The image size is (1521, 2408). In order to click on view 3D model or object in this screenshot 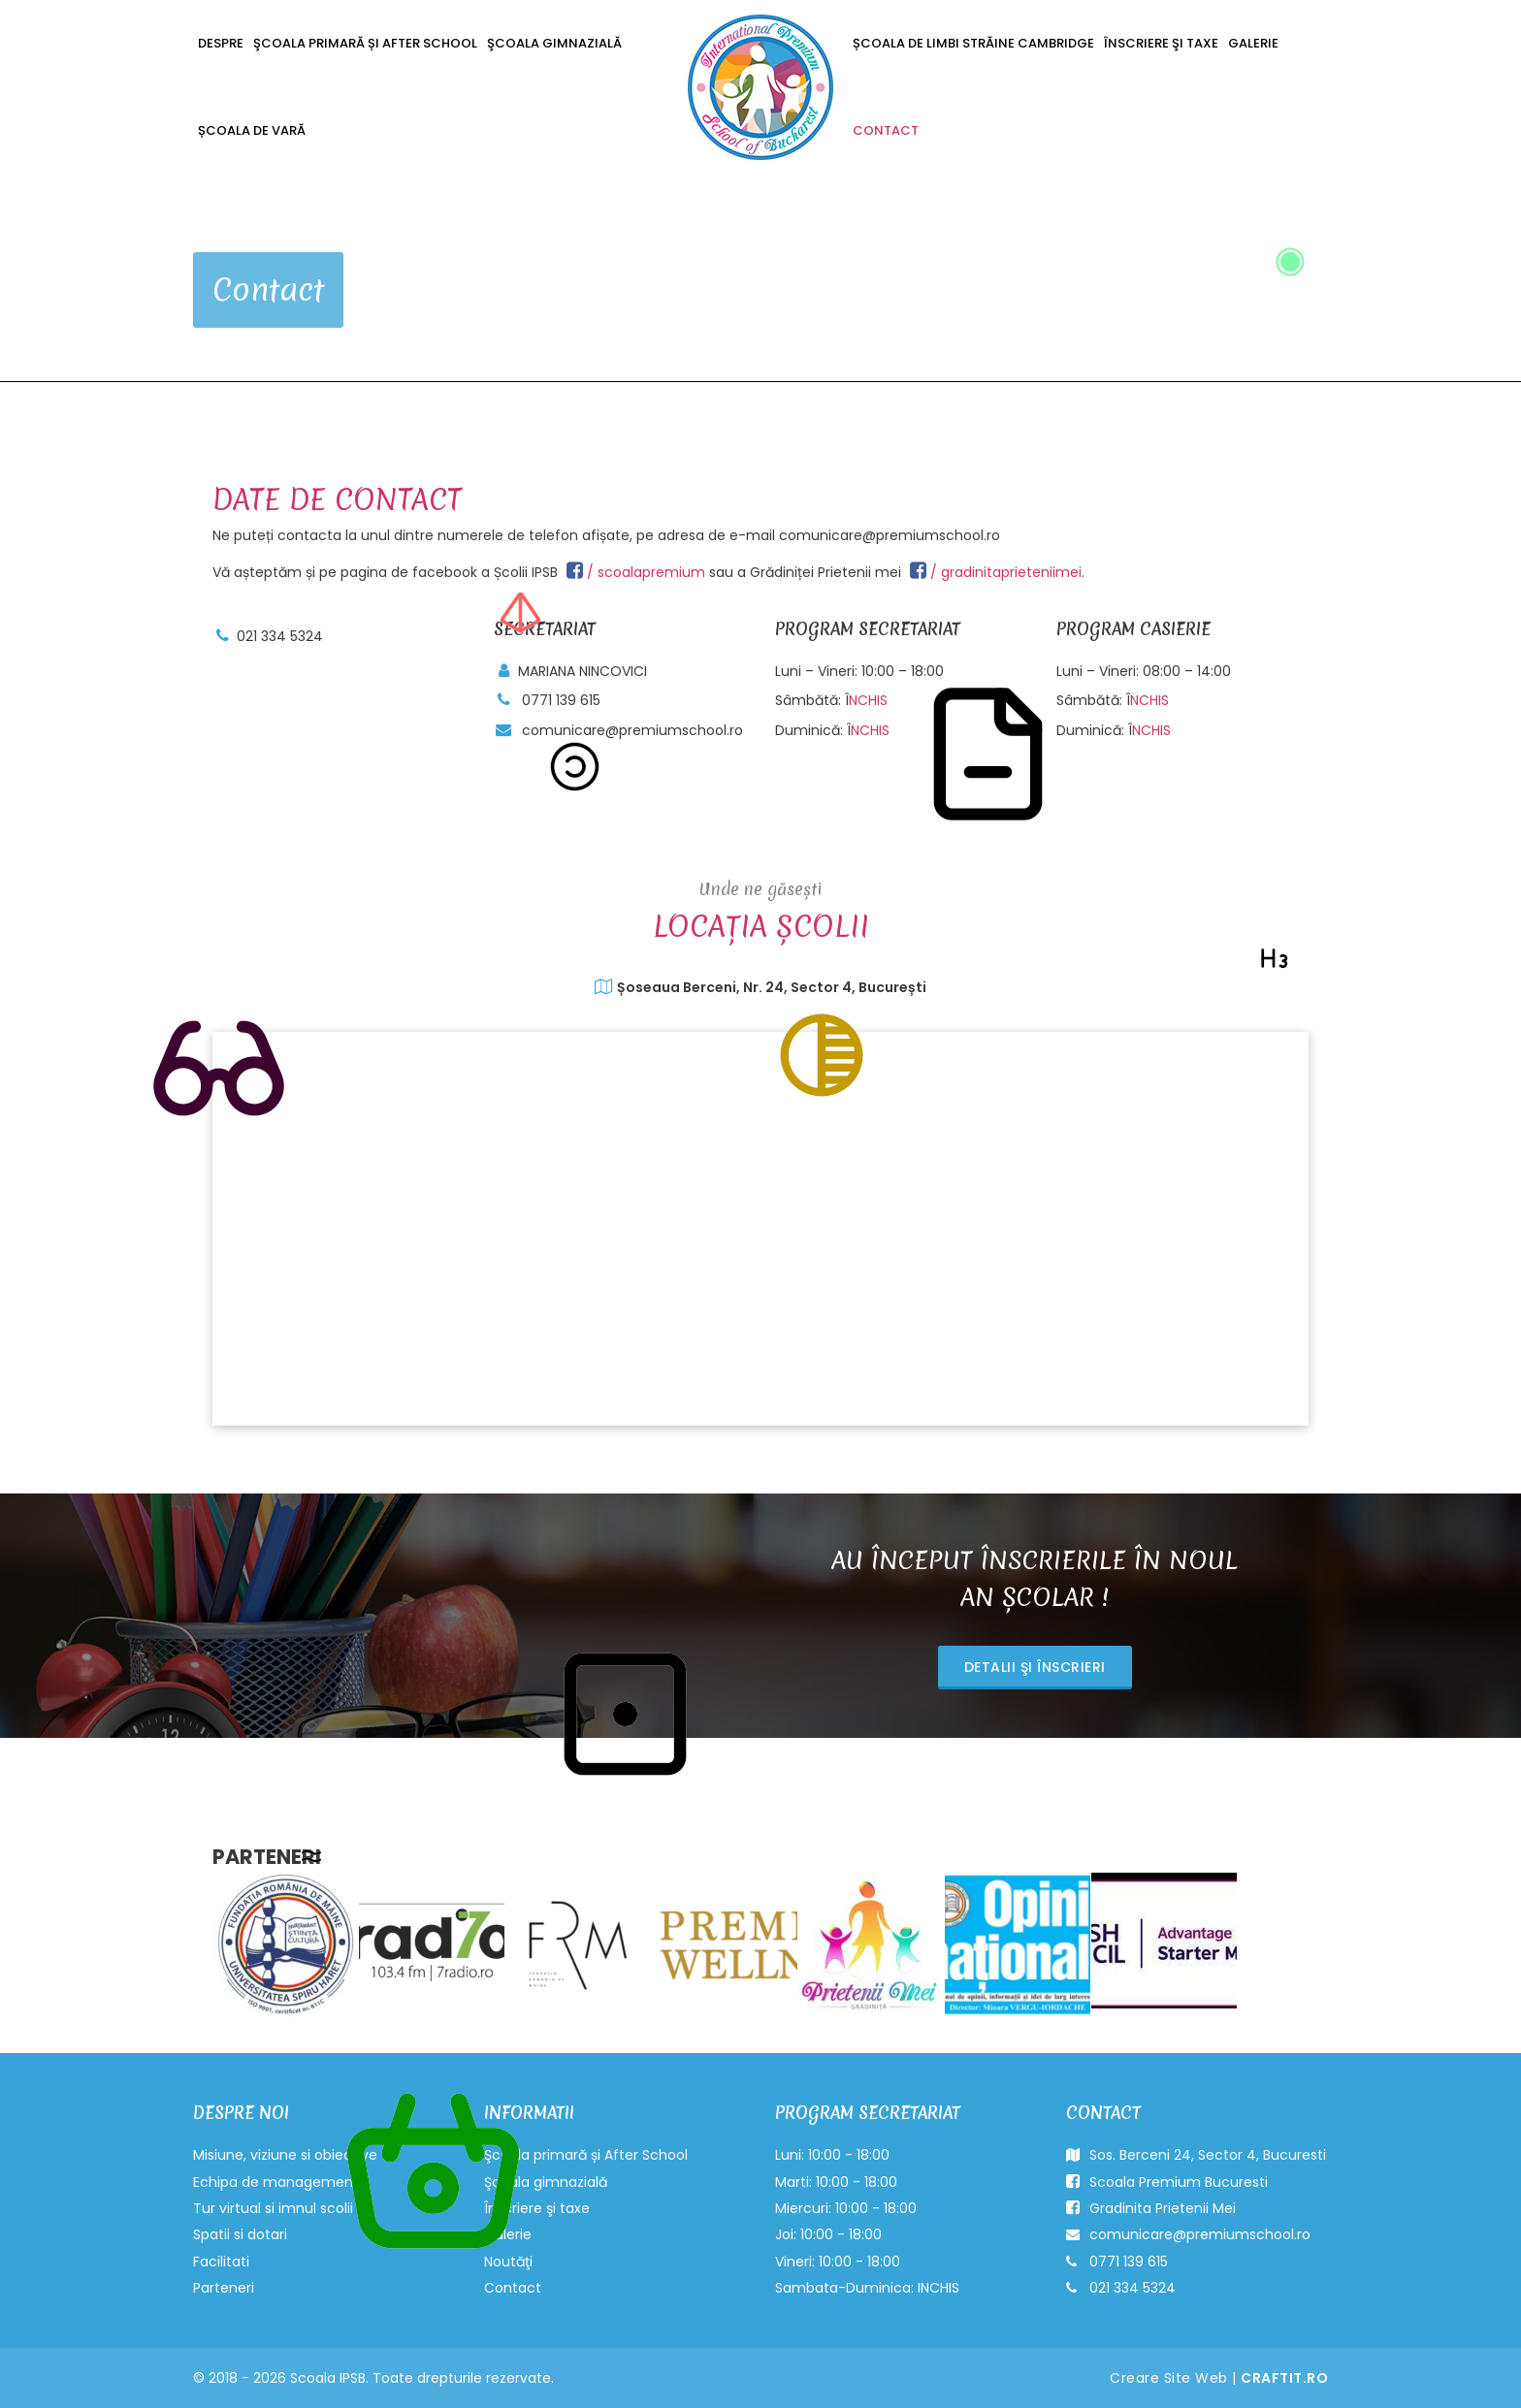, I will do `click(520, 612)`.